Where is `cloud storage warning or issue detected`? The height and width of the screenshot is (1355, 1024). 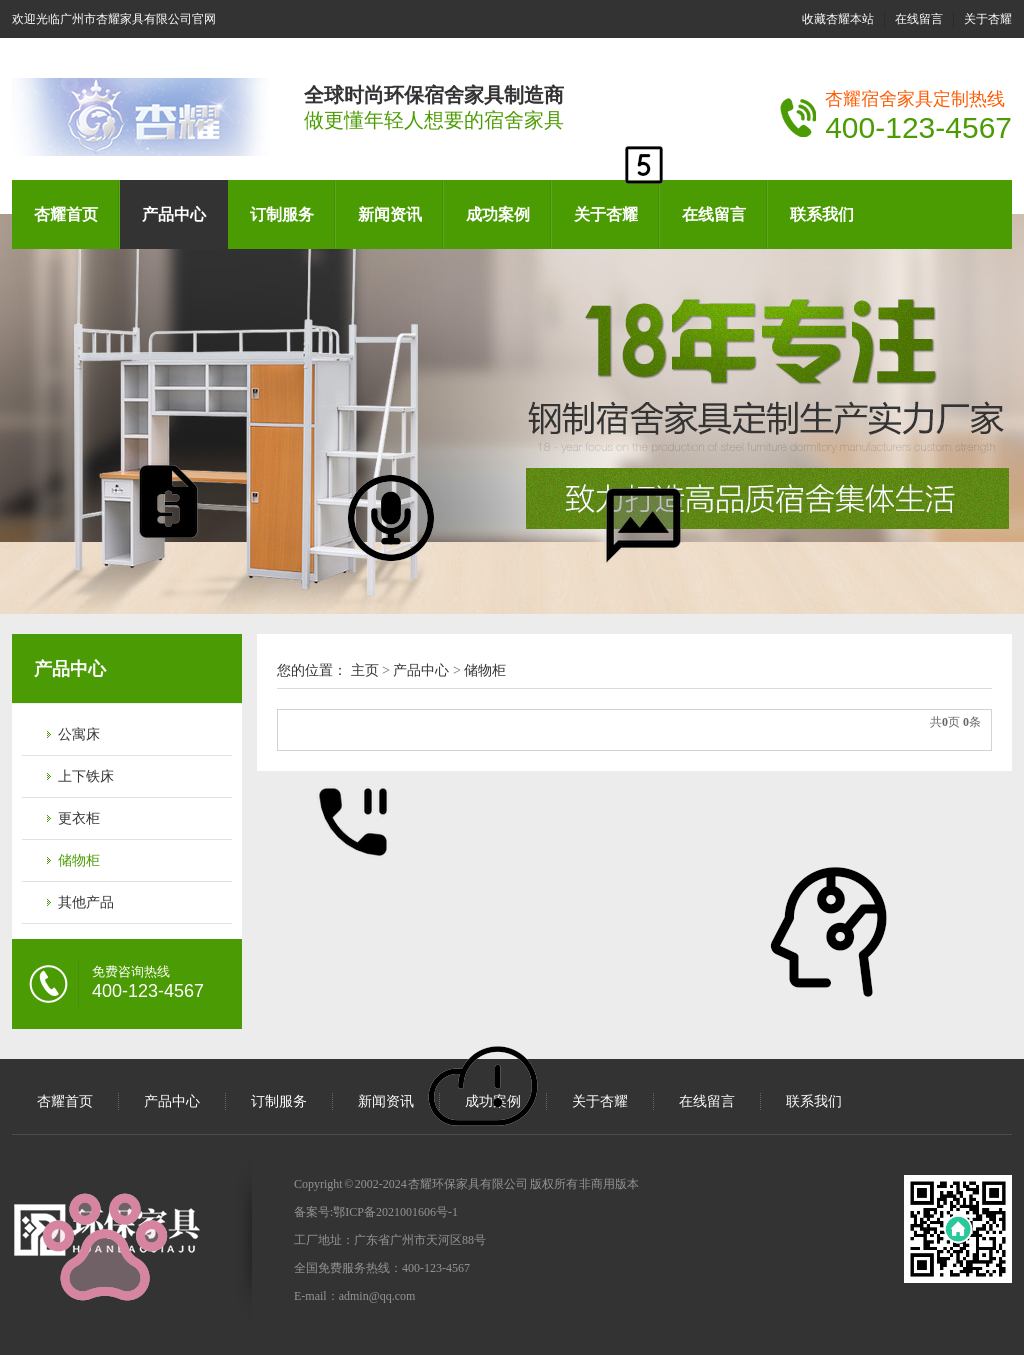
cloud storage warning or issue detected is located at coordinates (483, 1086).